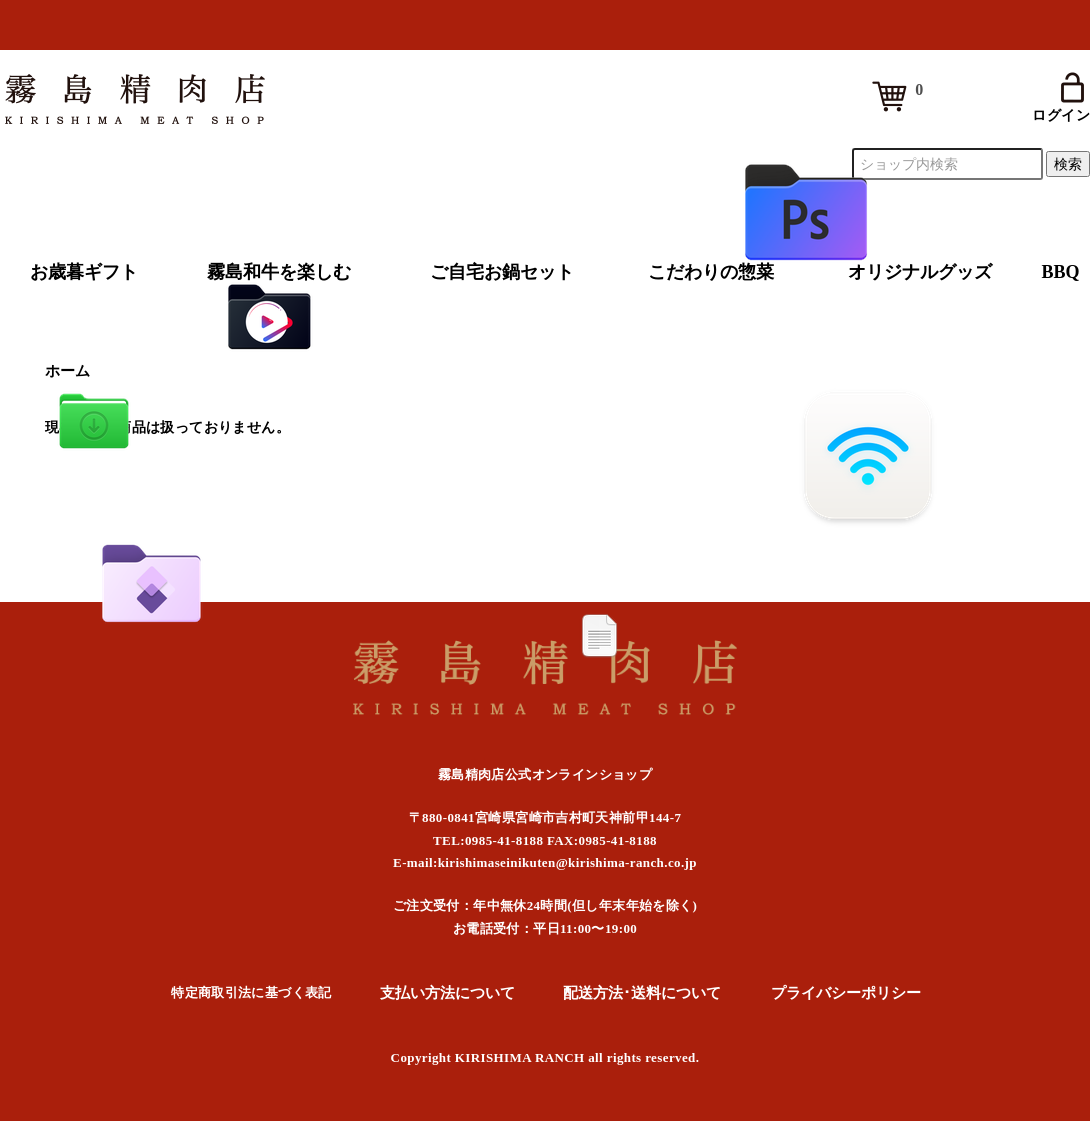  Describe the element at coordinates (269, 319) in the screenshot. I see `folder containing youtube music vanced app files` at that location.